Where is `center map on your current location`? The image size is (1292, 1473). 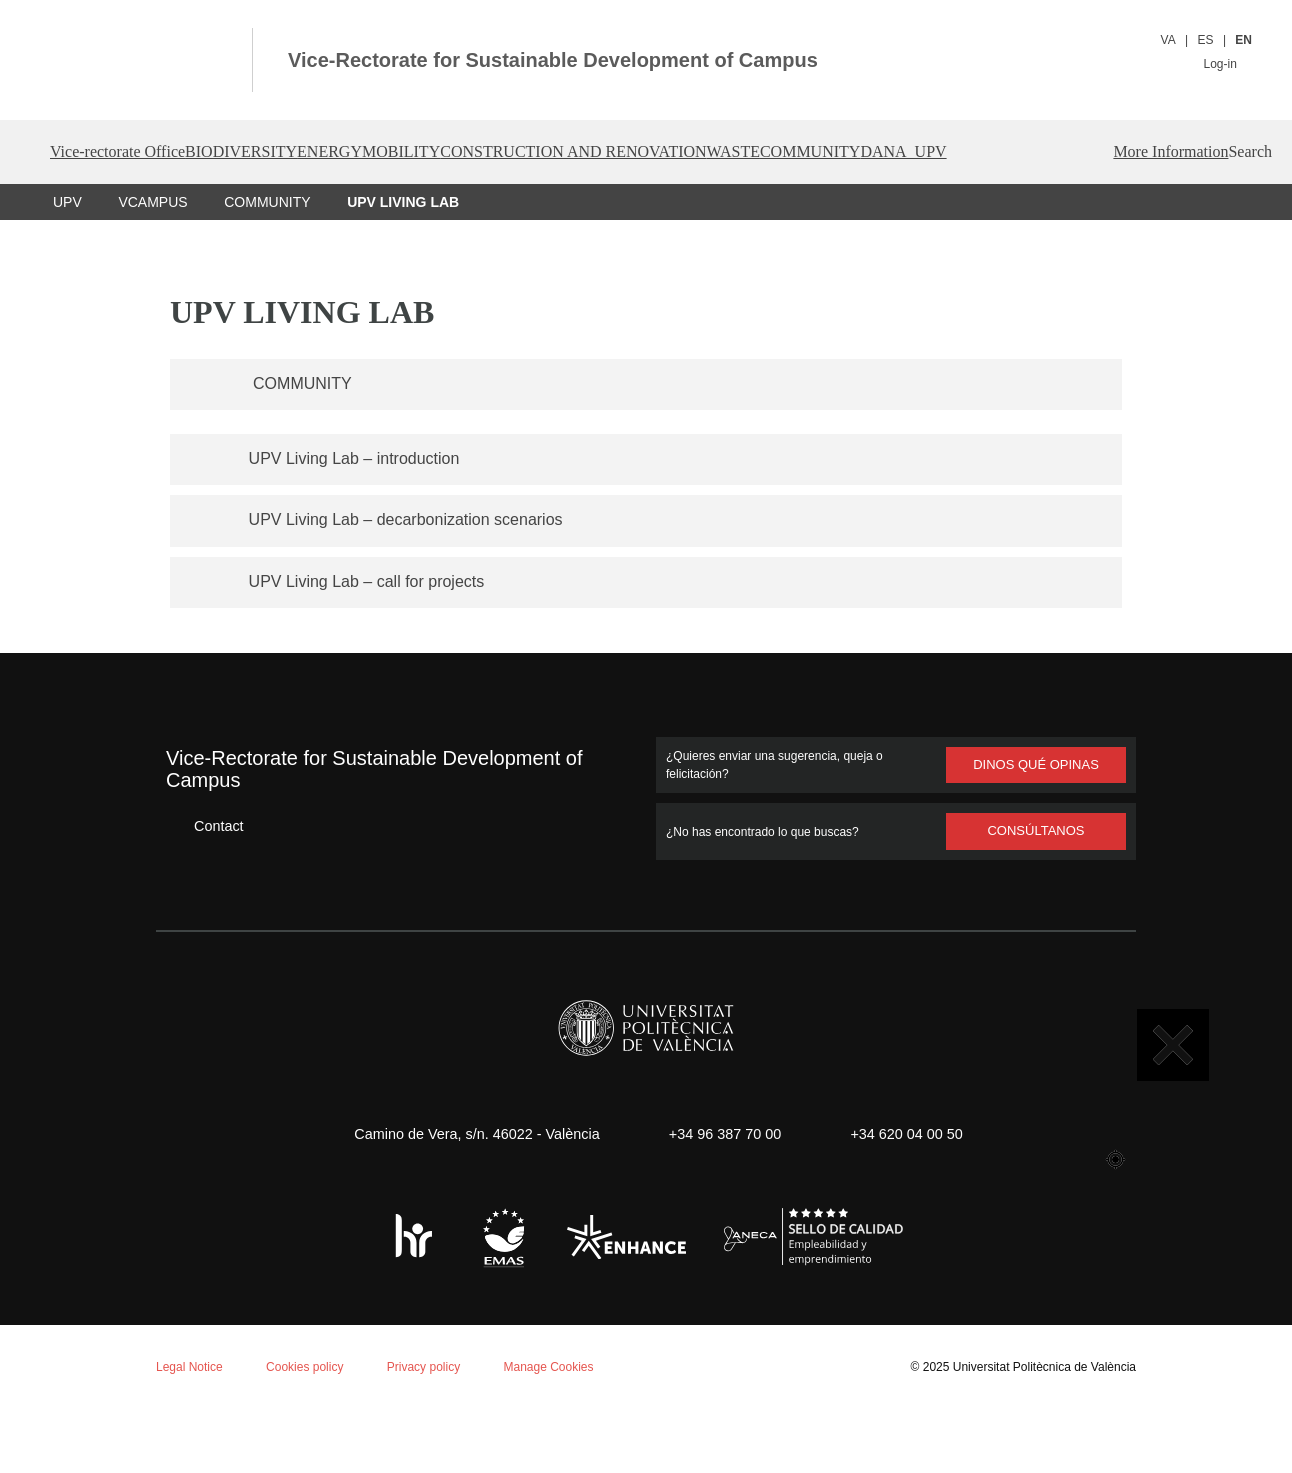
center map on your current location is located at coordinates (1115, 1159).